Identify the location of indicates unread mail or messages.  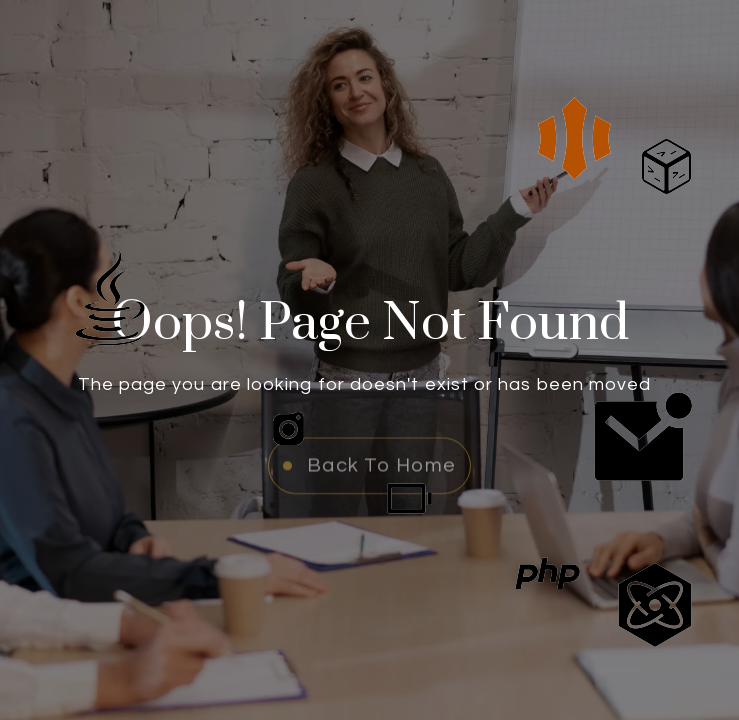
(639, 441).